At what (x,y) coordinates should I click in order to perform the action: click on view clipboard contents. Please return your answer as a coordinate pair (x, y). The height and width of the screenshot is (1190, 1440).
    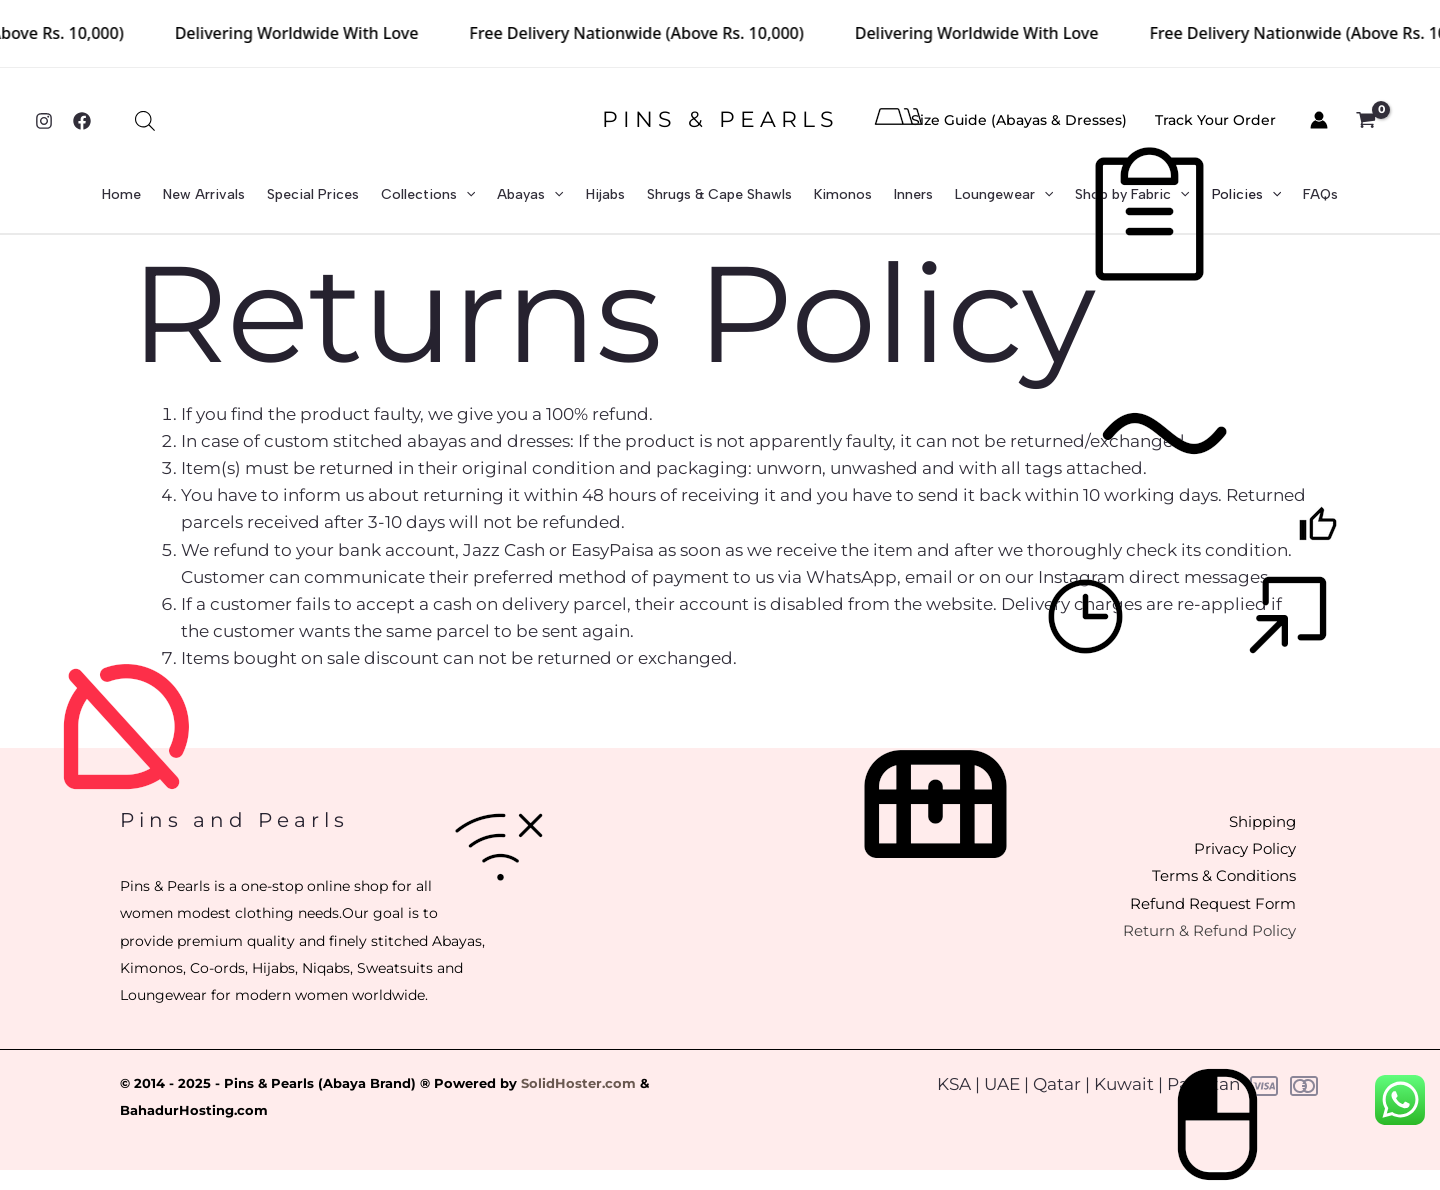
    Looking at the image, I should click on (1149, 216).